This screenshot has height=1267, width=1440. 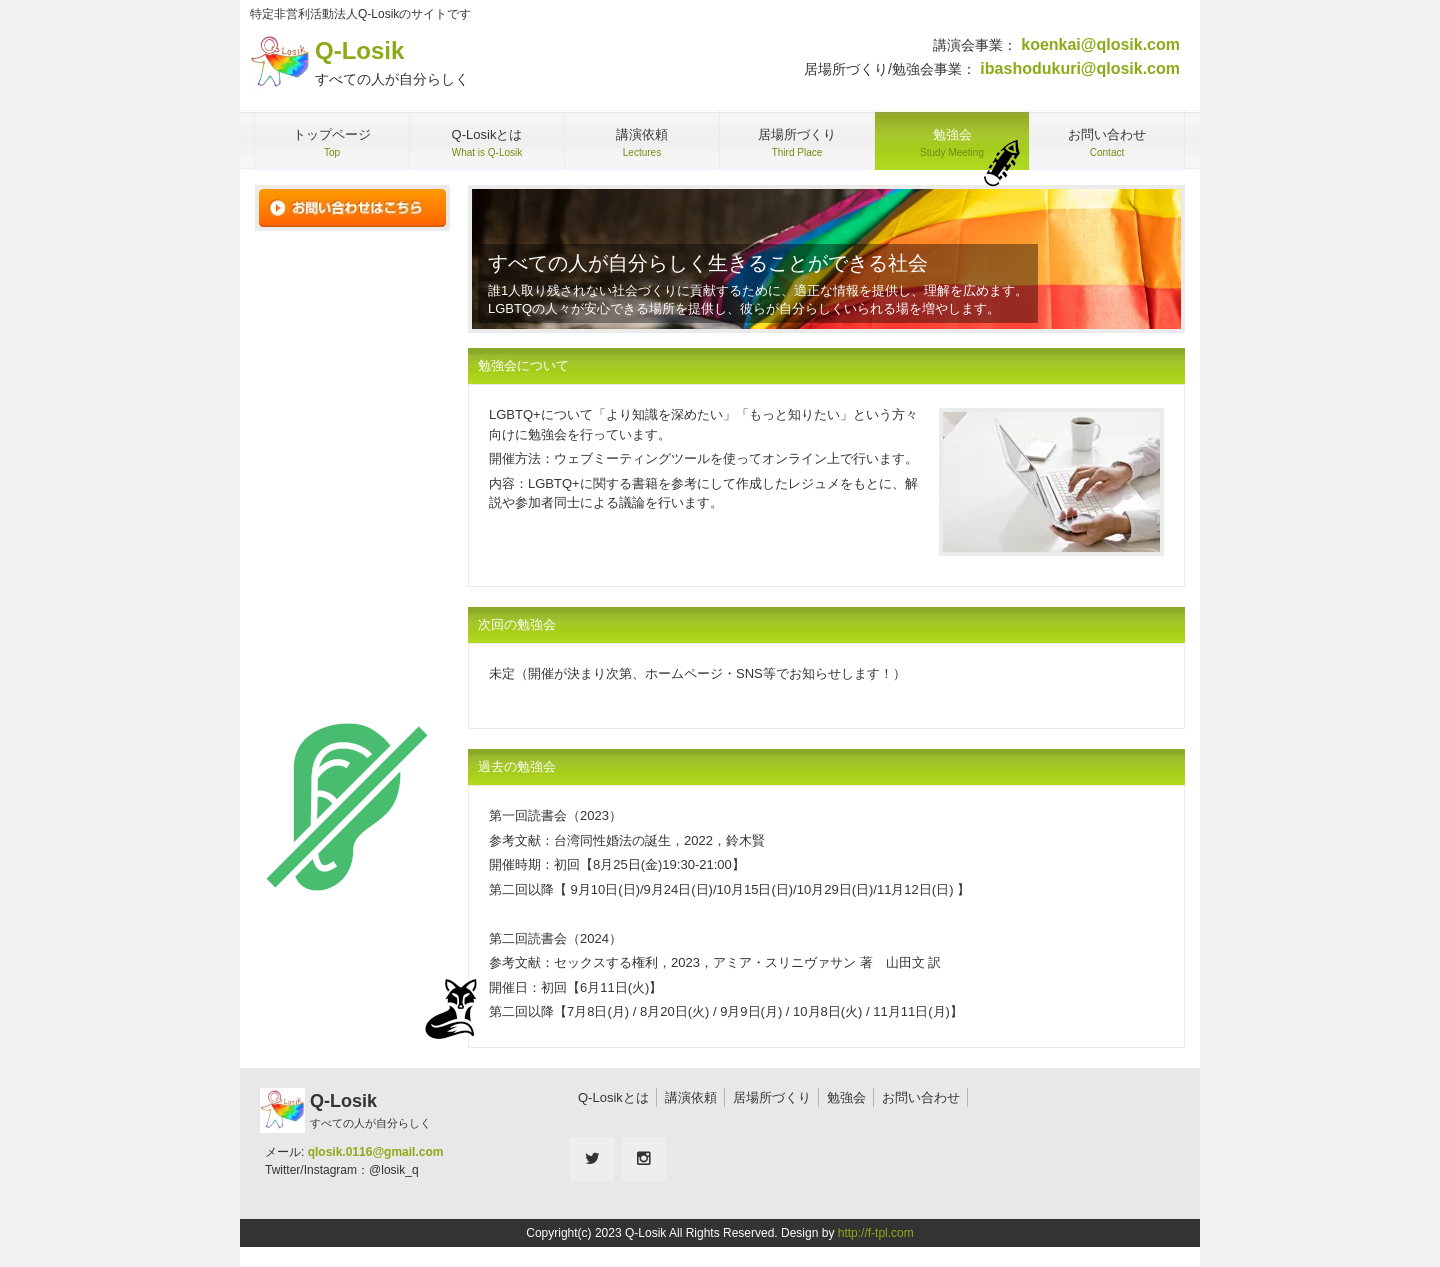 I want to click on equip arm armor or bracer item, so click(x=1002, y=163).